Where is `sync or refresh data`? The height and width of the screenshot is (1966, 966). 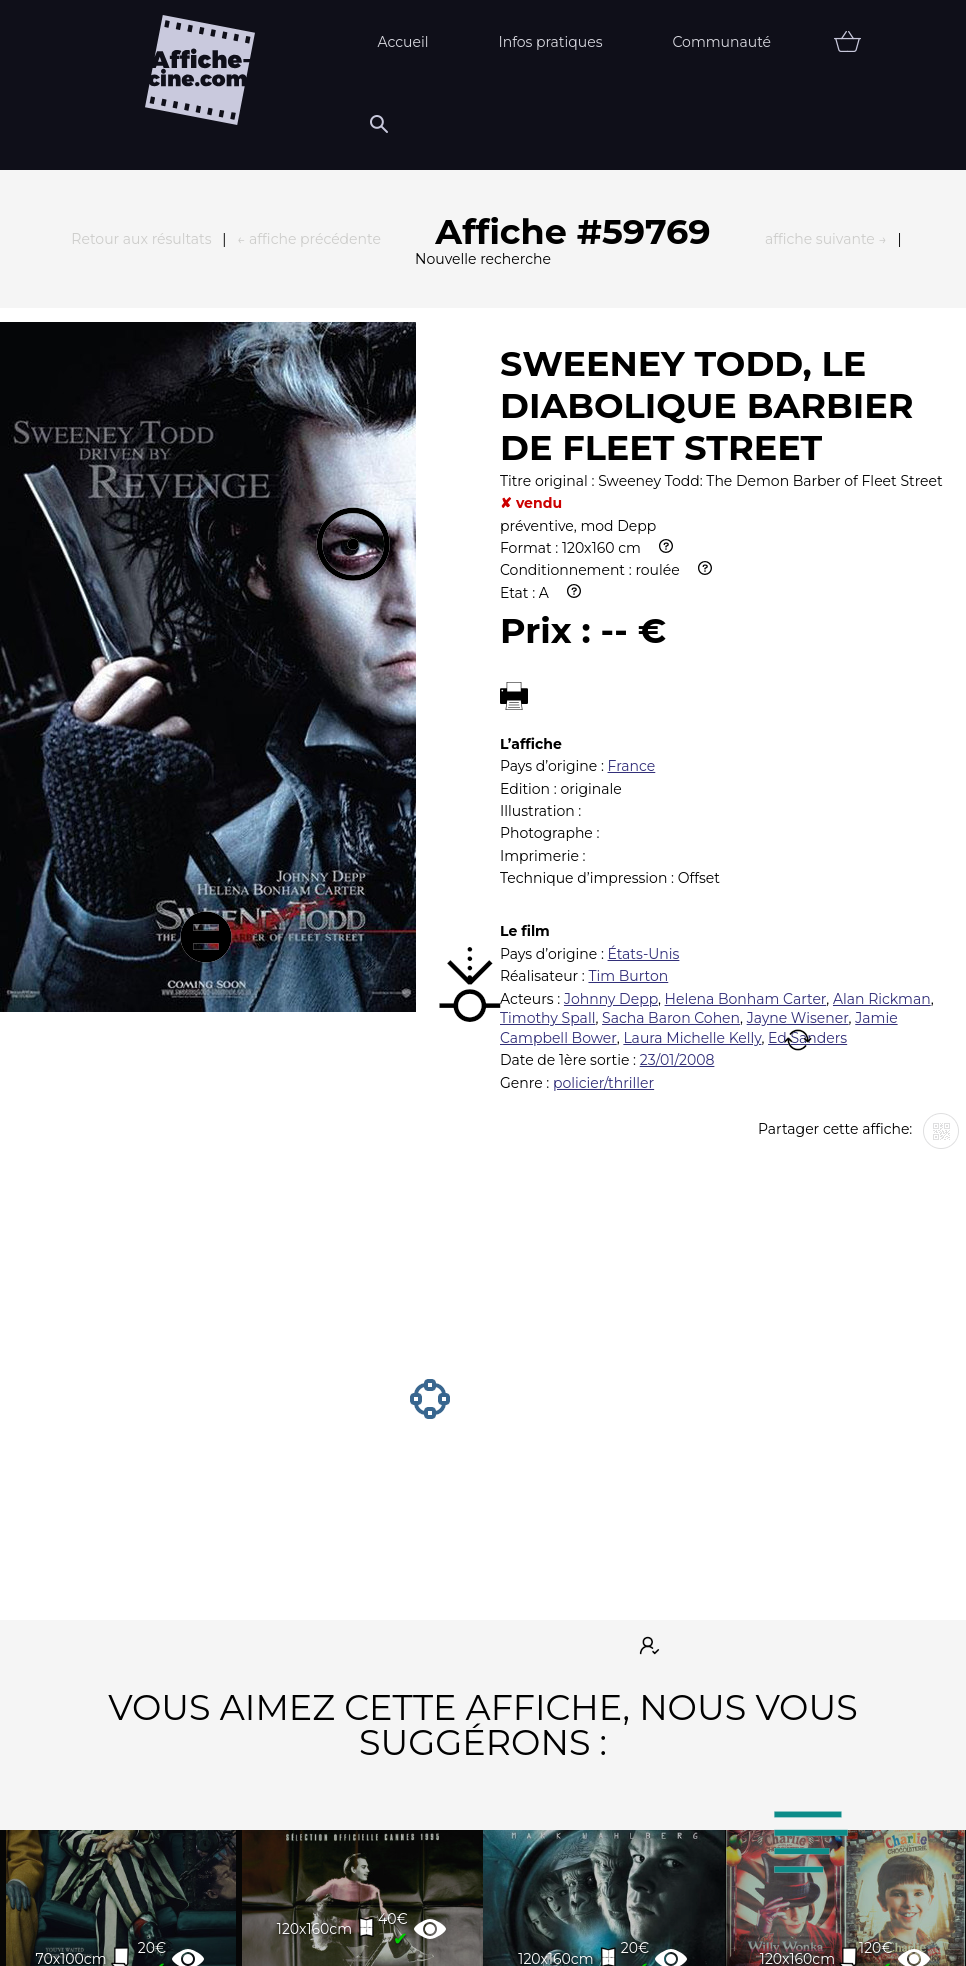 sync or refresh data is located at coordinates (798, 1040).